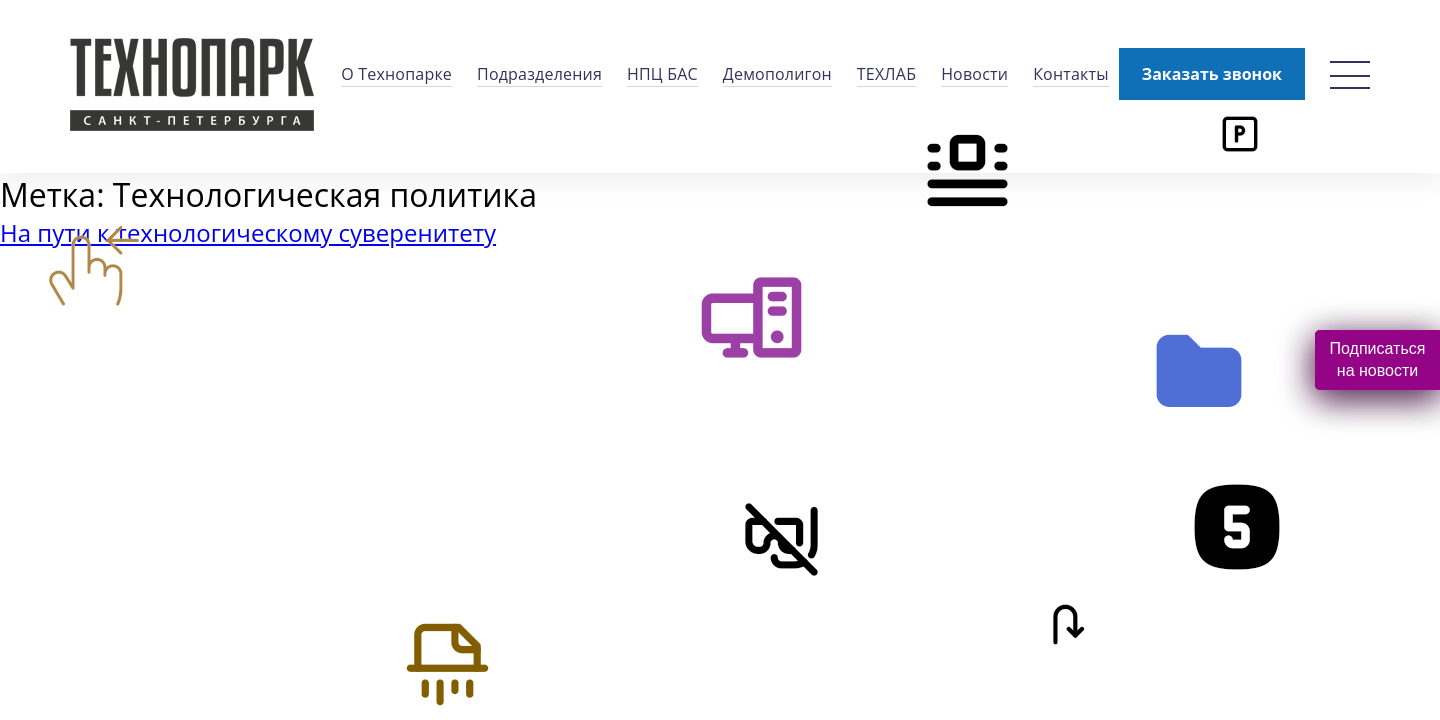 The width and height of the screenshot is (1440, 720). What do you see at coordinates (1066, 624) in the screenshot?
I see `make a u-turn to the right` at bounding box center [1066, 624].